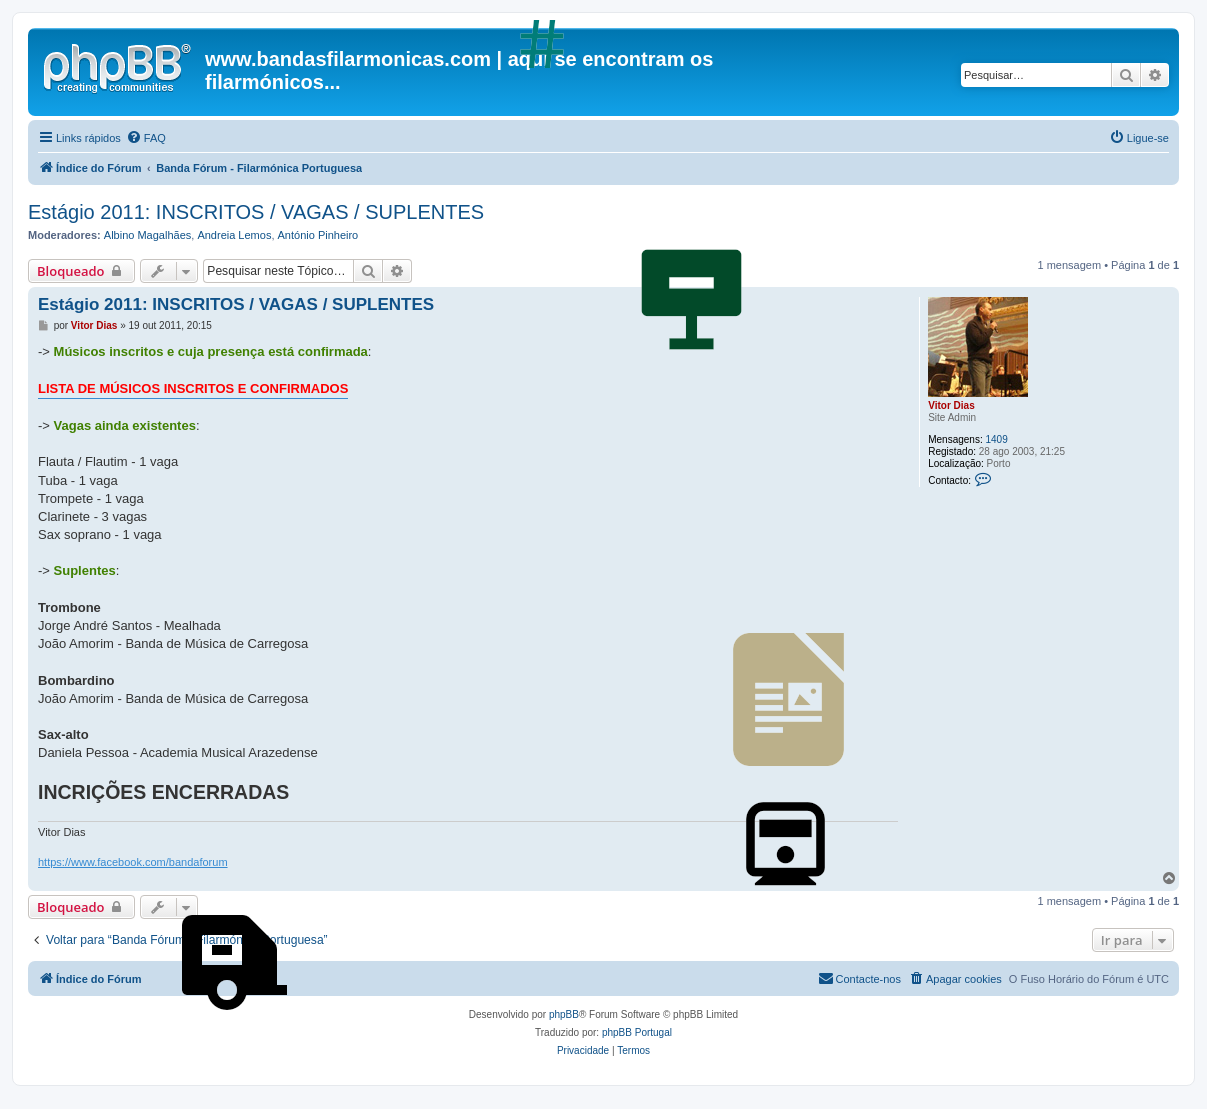 The height and width of the screenshot is (1109, 1207). Describe the element at coordinates (691, 299) in the screenshot. I see `indicates a reserved or held item` at that location.